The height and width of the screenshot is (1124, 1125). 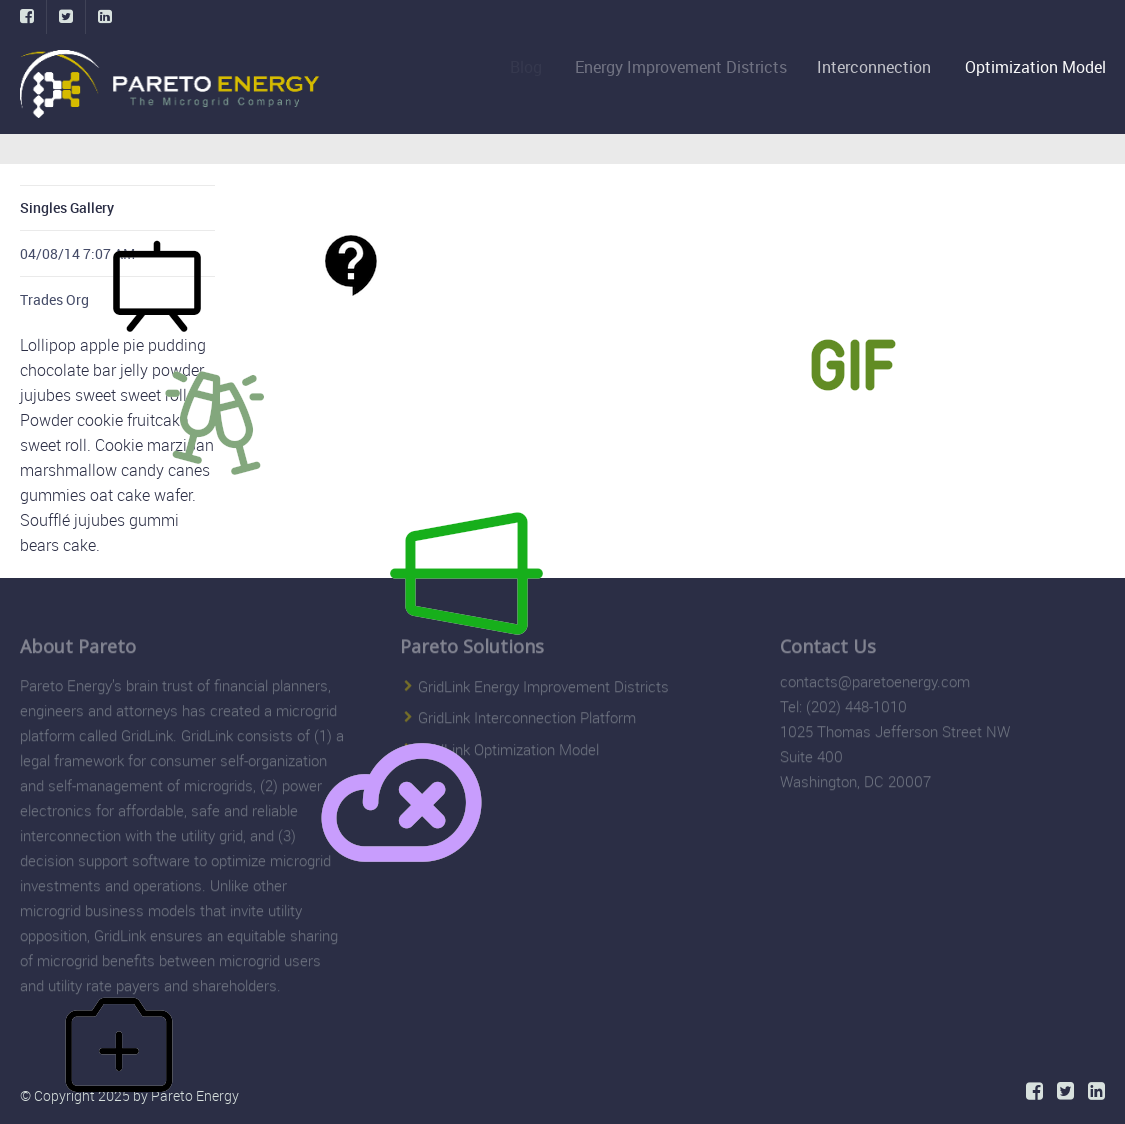 What do you see at coordinates (157, 288) in the screenshot?
I see `start a presentation or slideshow` at bounding box center [157, 288].